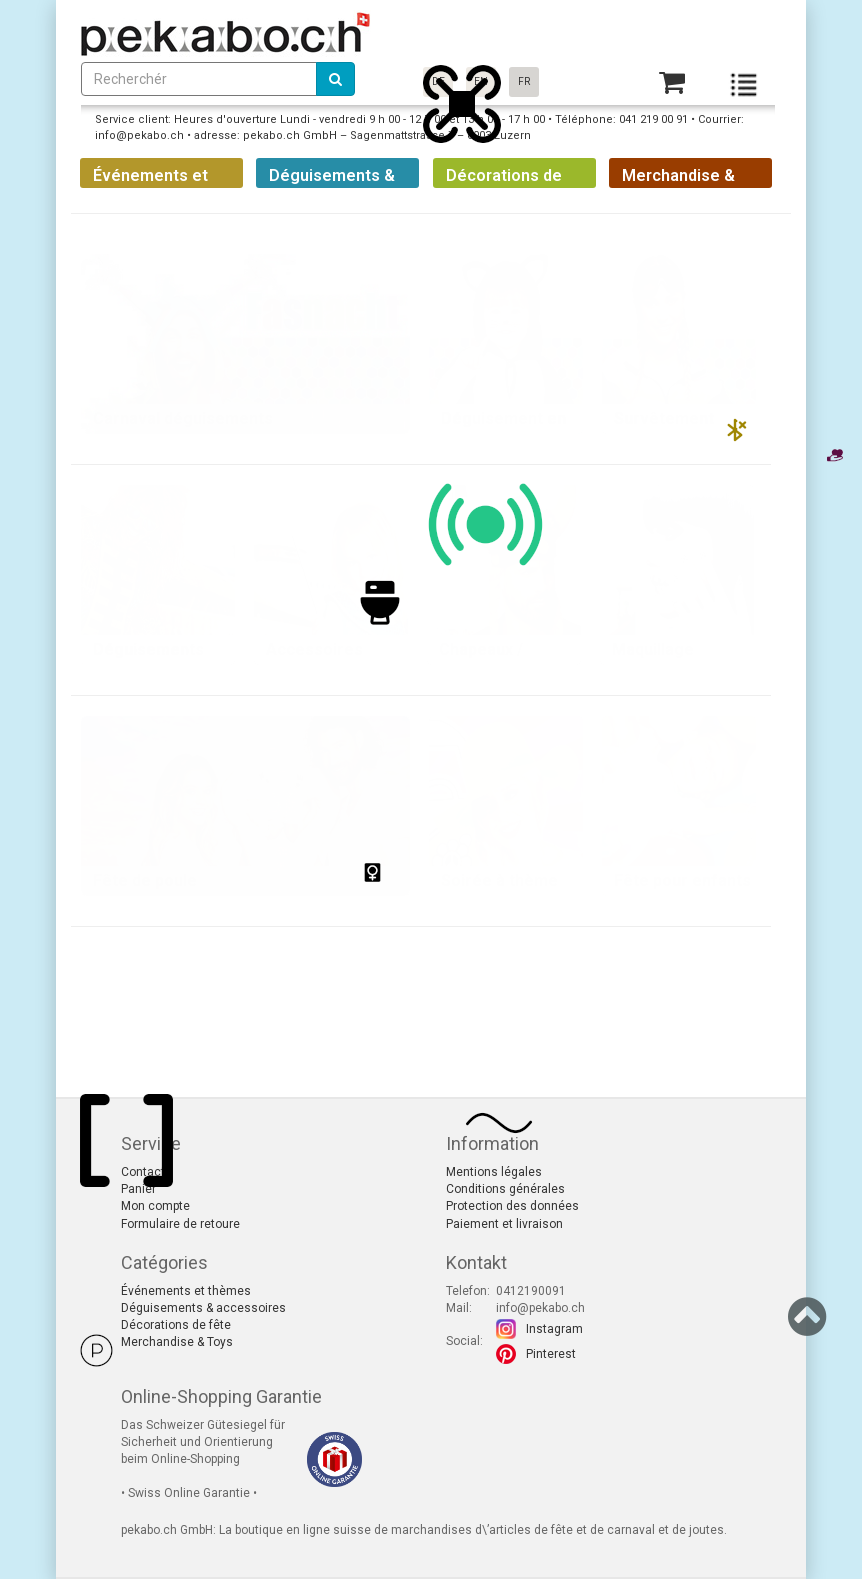 The height and width of the screenshot is (1579, 862). Describe the element at coordinates (835, 455) in the screenshot. I see `donate or make a charitable contribution` at that location.